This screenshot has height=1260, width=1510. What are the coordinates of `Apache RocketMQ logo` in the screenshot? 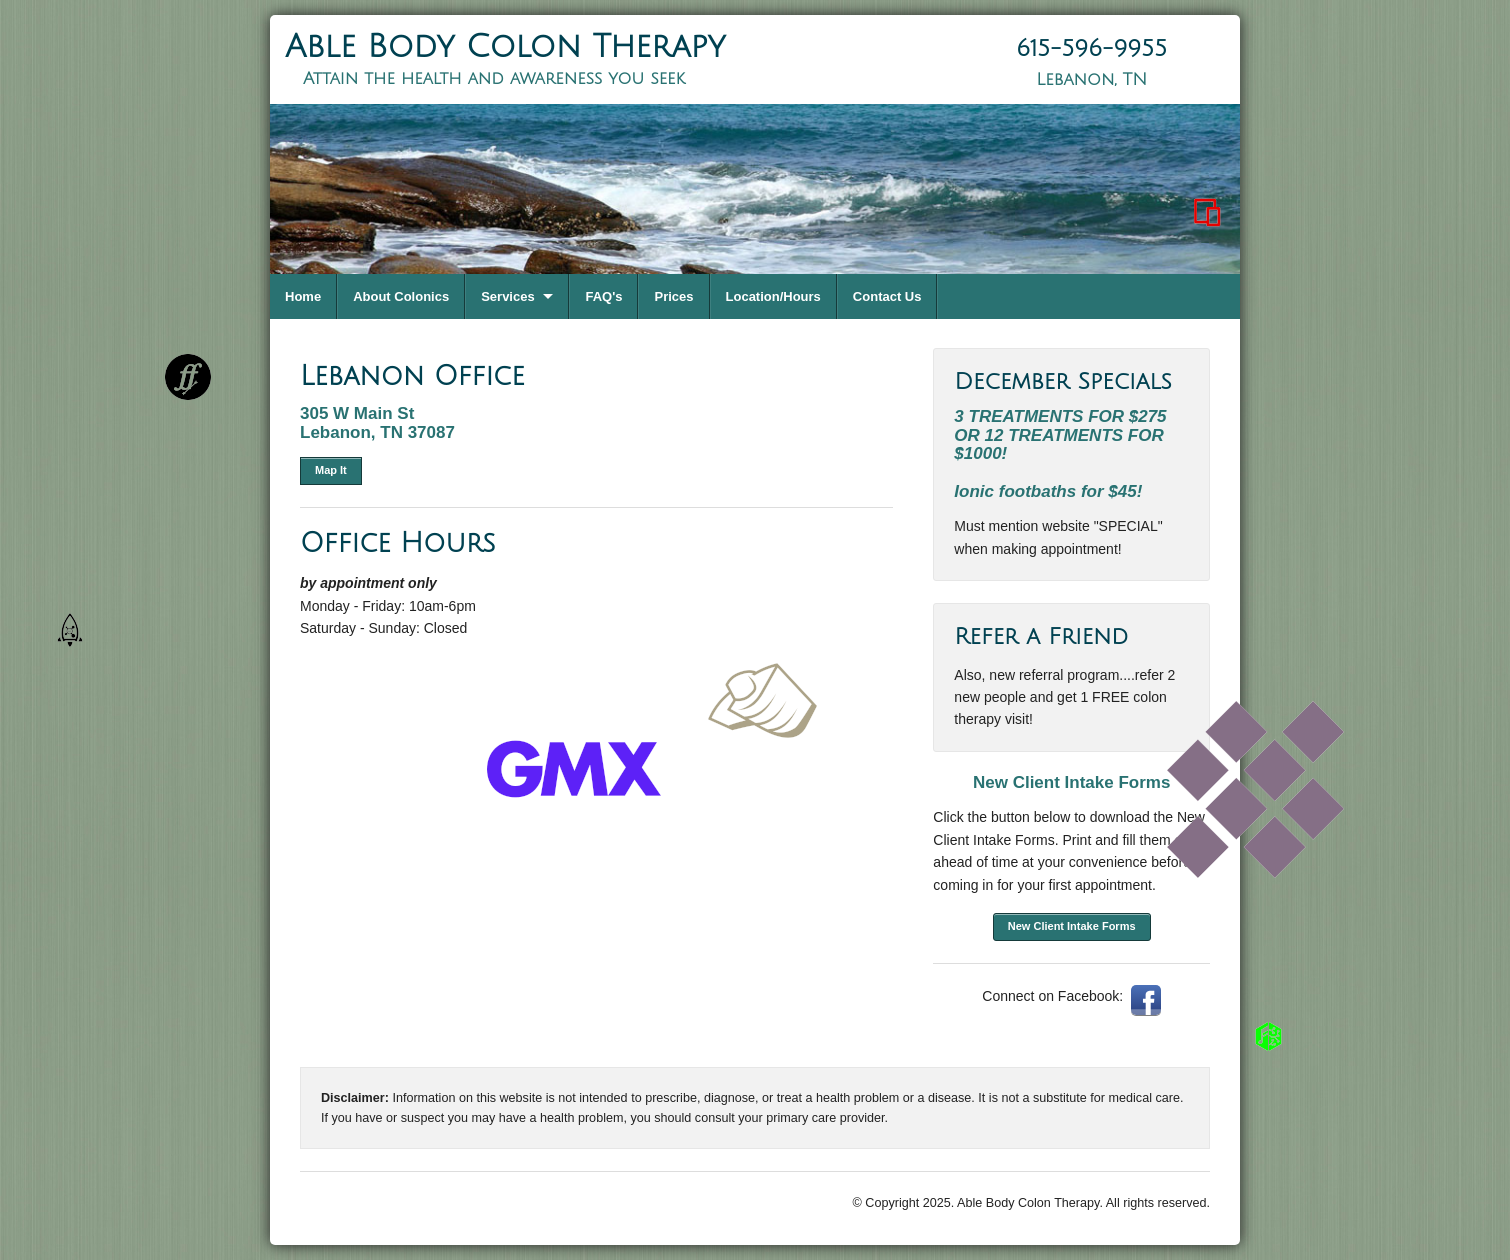 It's located at (70, 630).